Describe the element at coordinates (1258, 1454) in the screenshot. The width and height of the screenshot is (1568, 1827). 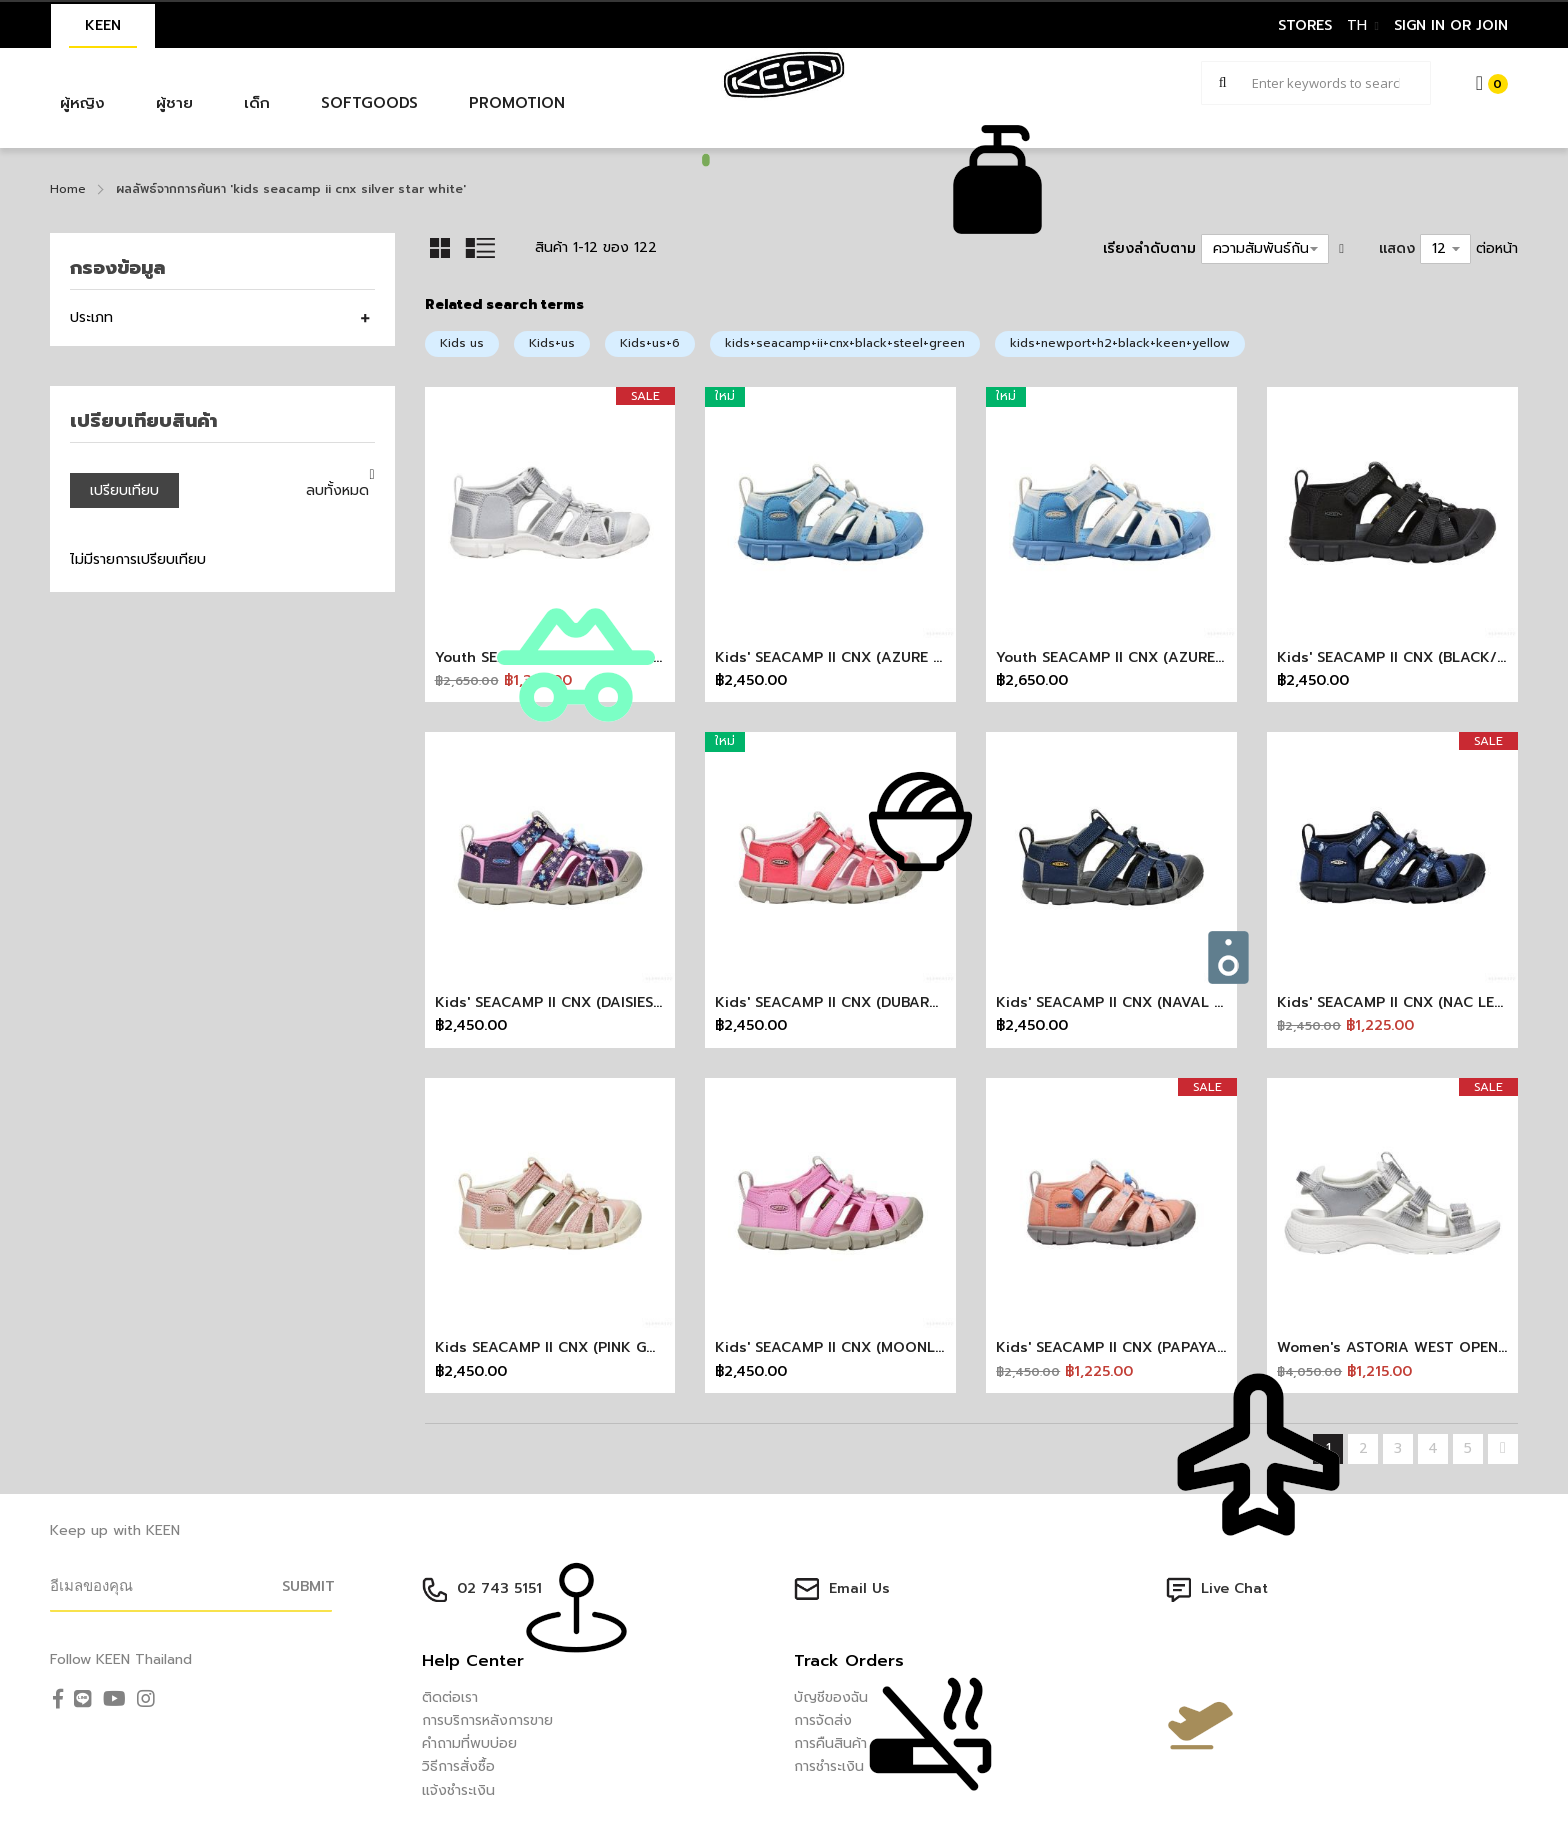
I see `enable airplane mode` at that location.